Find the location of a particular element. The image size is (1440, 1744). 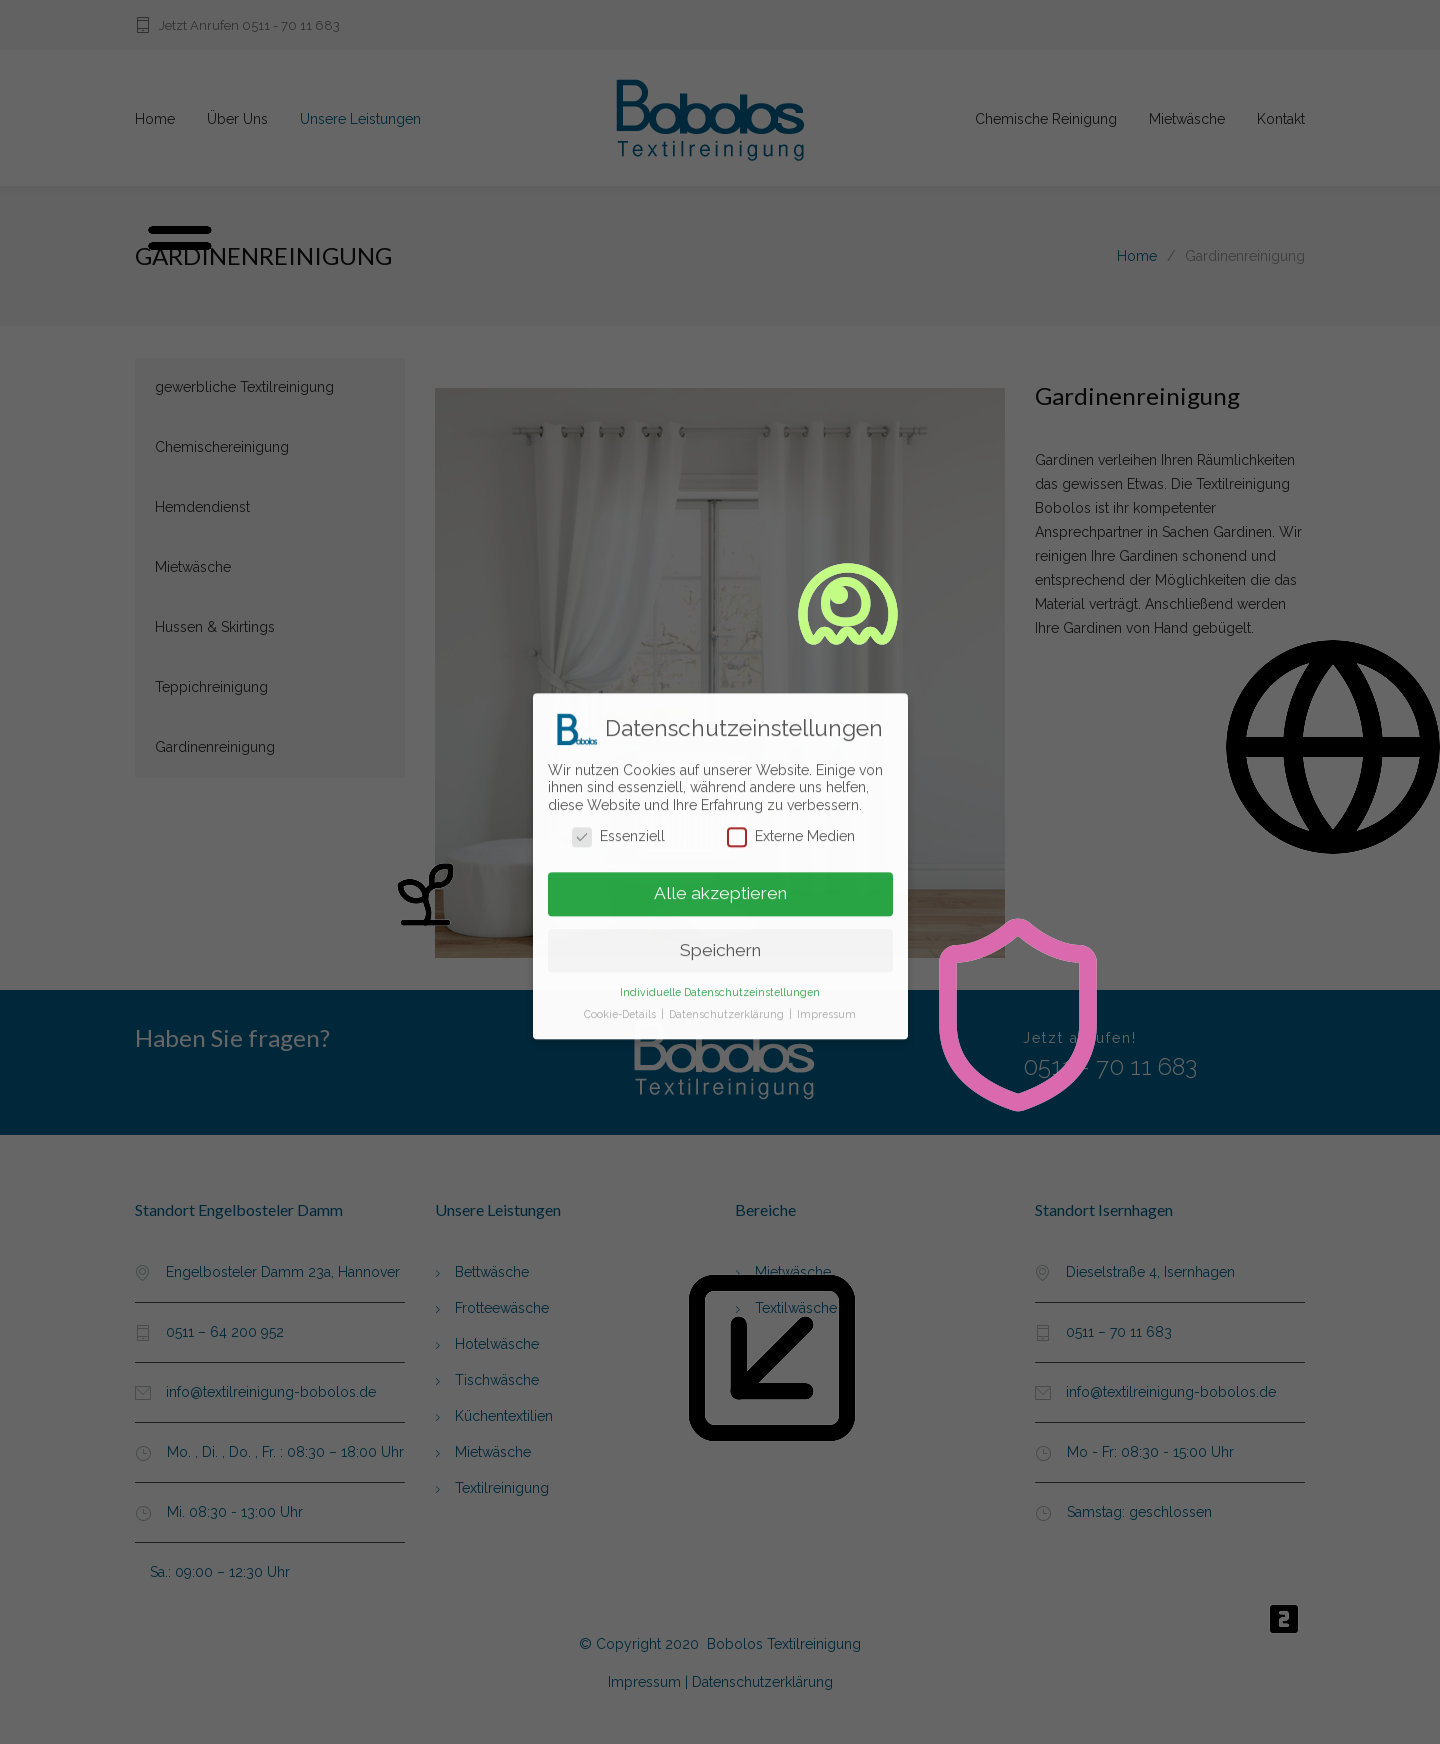

select image filter or look number two is located at coordinates (1284, 1619).